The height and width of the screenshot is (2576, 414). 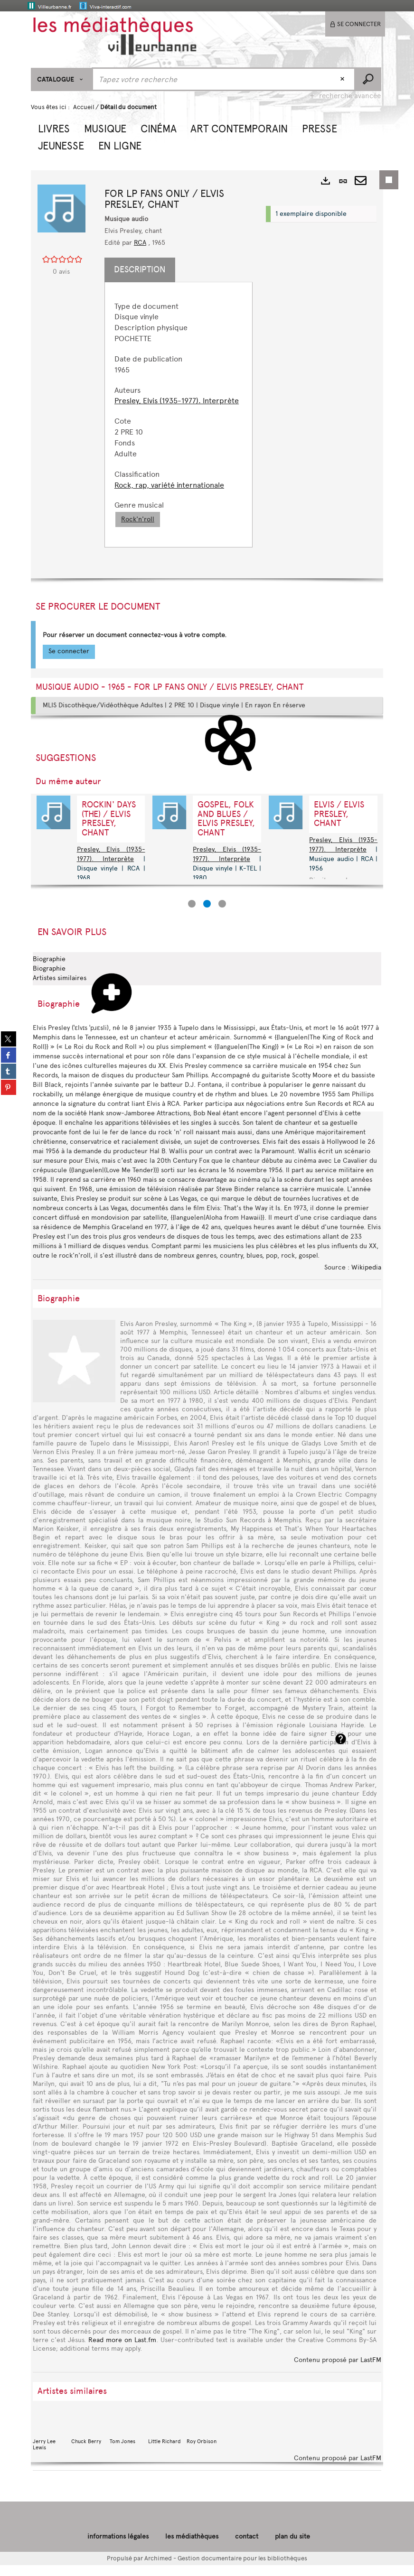 I want to click on indicates a luck or chance-based feature, so click(x=230, y=742).